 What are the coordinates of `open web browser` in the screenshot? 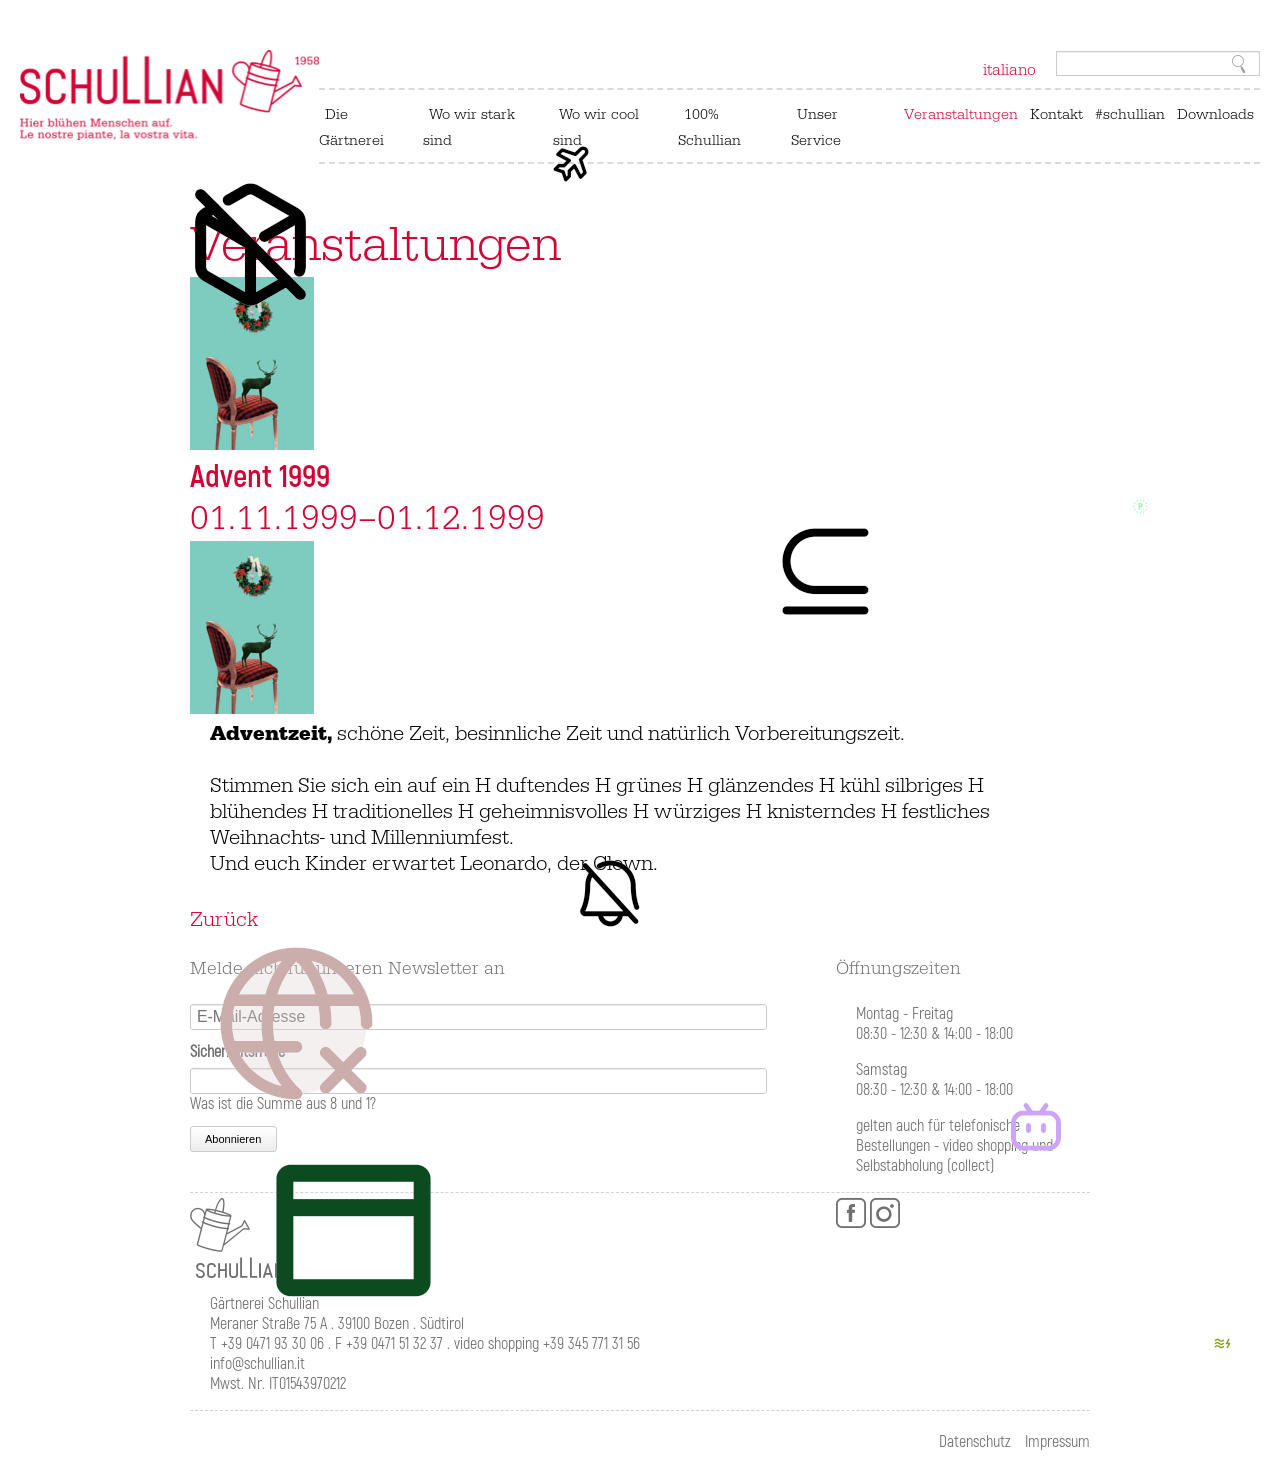 It's located at (353, 1230).